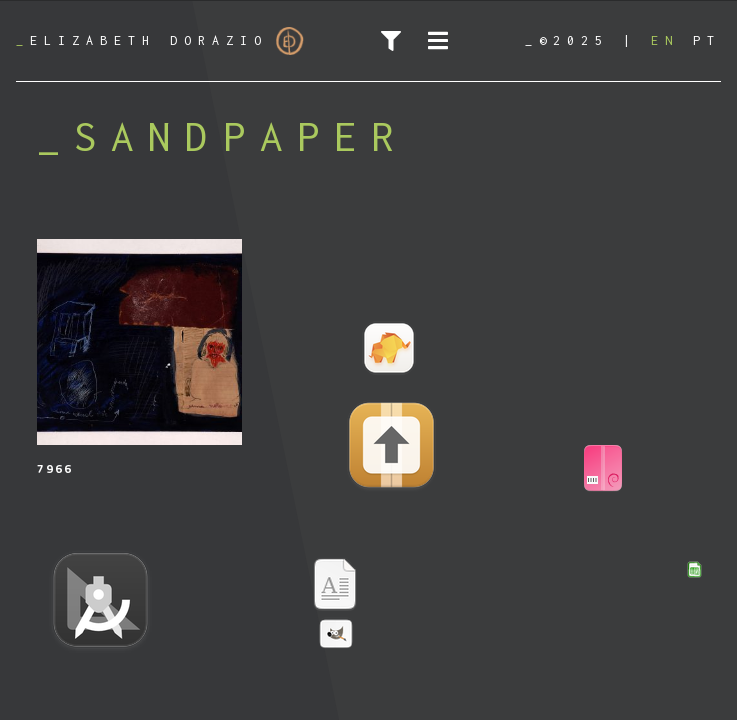  What do you see at coordinates (335, 584) in the screenshot?
I see `a rich text or formatted document file` at bounding box center [335, 584].